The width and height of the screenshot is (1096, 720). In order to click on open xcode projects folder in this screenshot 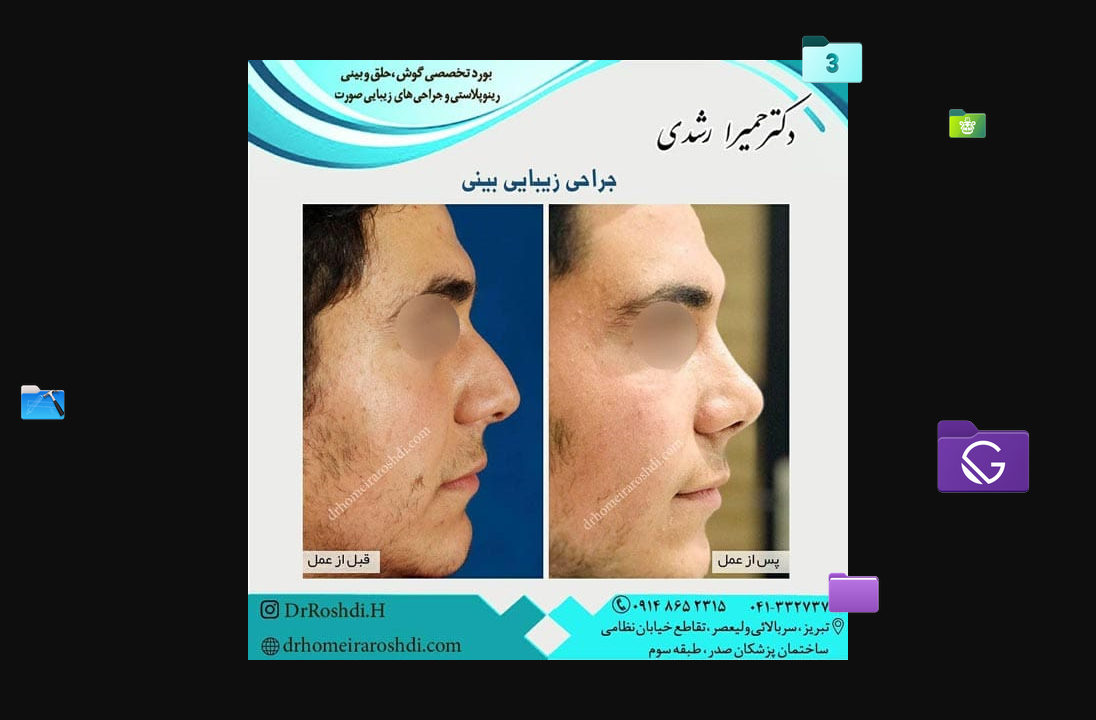, I will do `click(42, 403)`.